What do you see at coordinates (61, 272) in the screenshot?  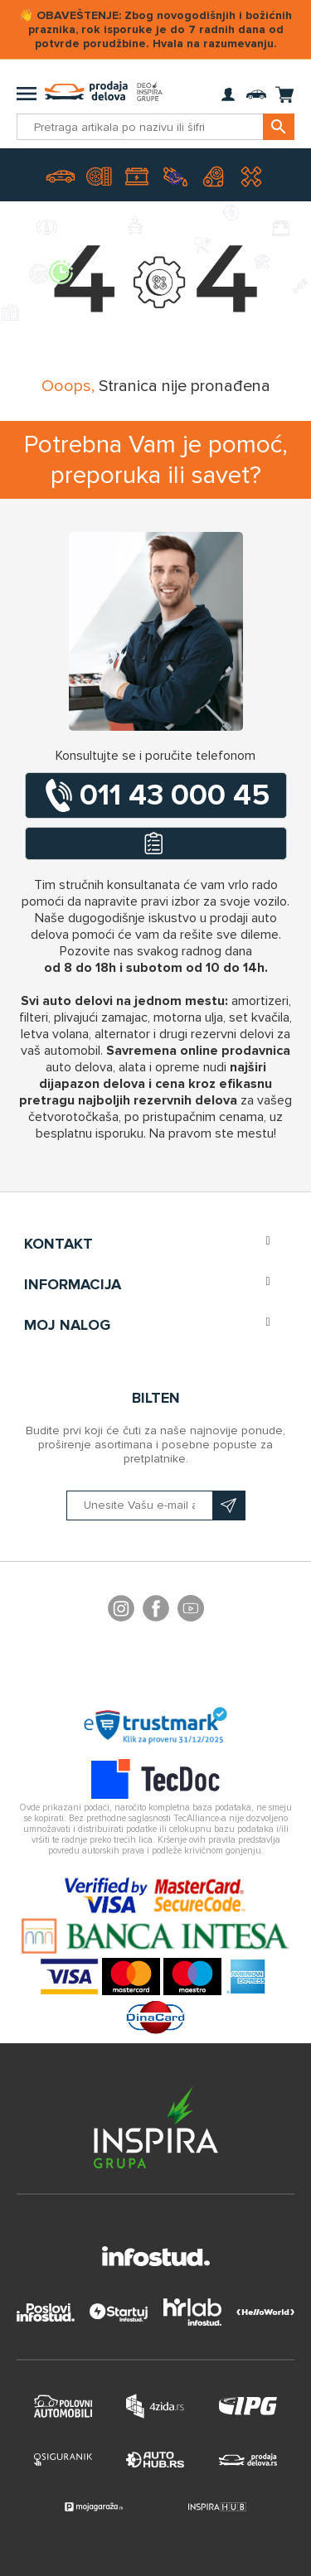 I see `view countdown timer` at bounding box center [61, 272].